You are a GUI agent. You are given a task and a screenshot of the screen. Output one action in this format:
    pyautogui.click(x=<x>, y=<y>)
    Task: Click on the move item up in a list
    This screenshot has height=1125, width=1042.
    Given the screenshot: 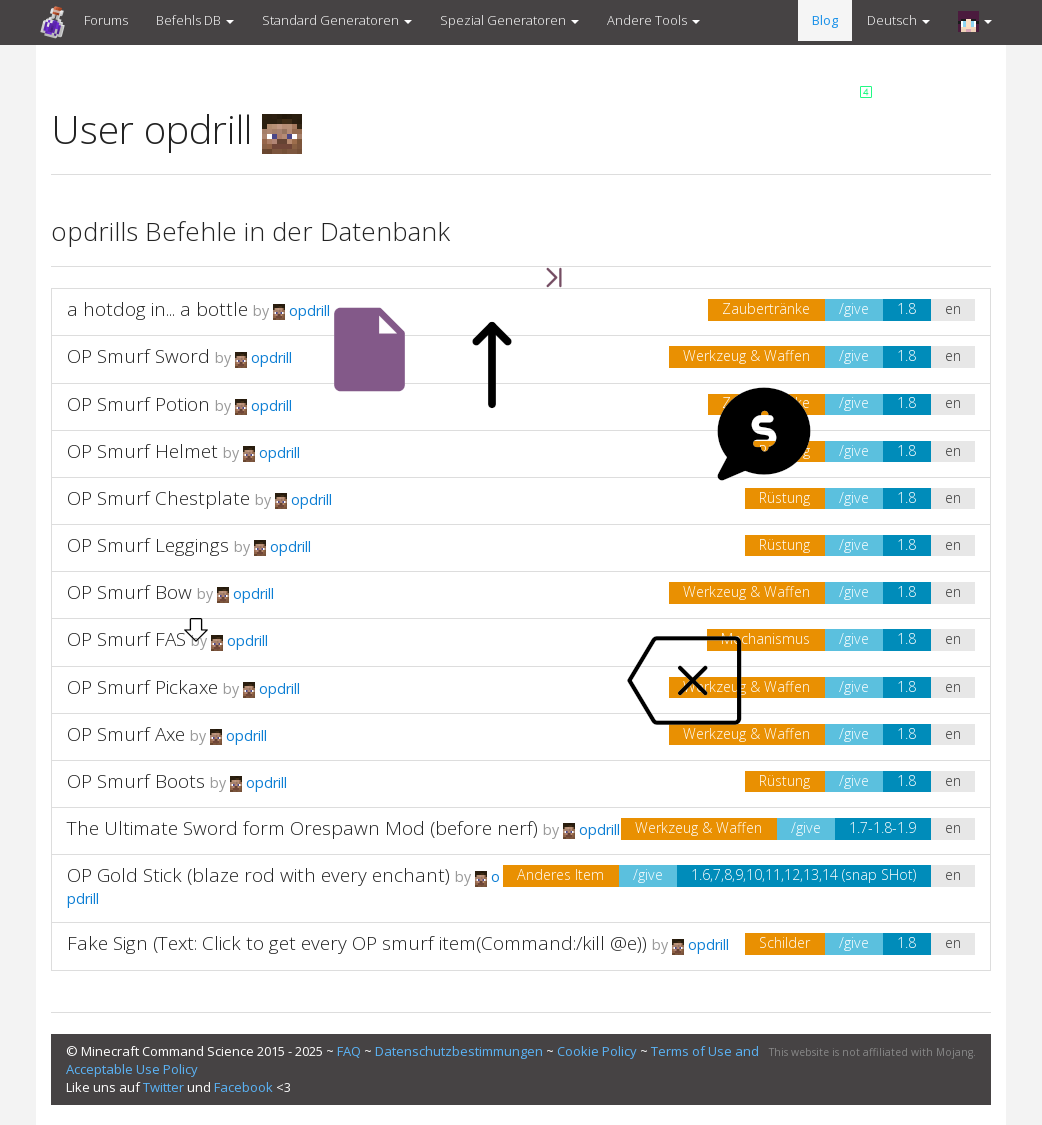 What is the action you would take?
    pyautogui.click(x=492, y=365)
    